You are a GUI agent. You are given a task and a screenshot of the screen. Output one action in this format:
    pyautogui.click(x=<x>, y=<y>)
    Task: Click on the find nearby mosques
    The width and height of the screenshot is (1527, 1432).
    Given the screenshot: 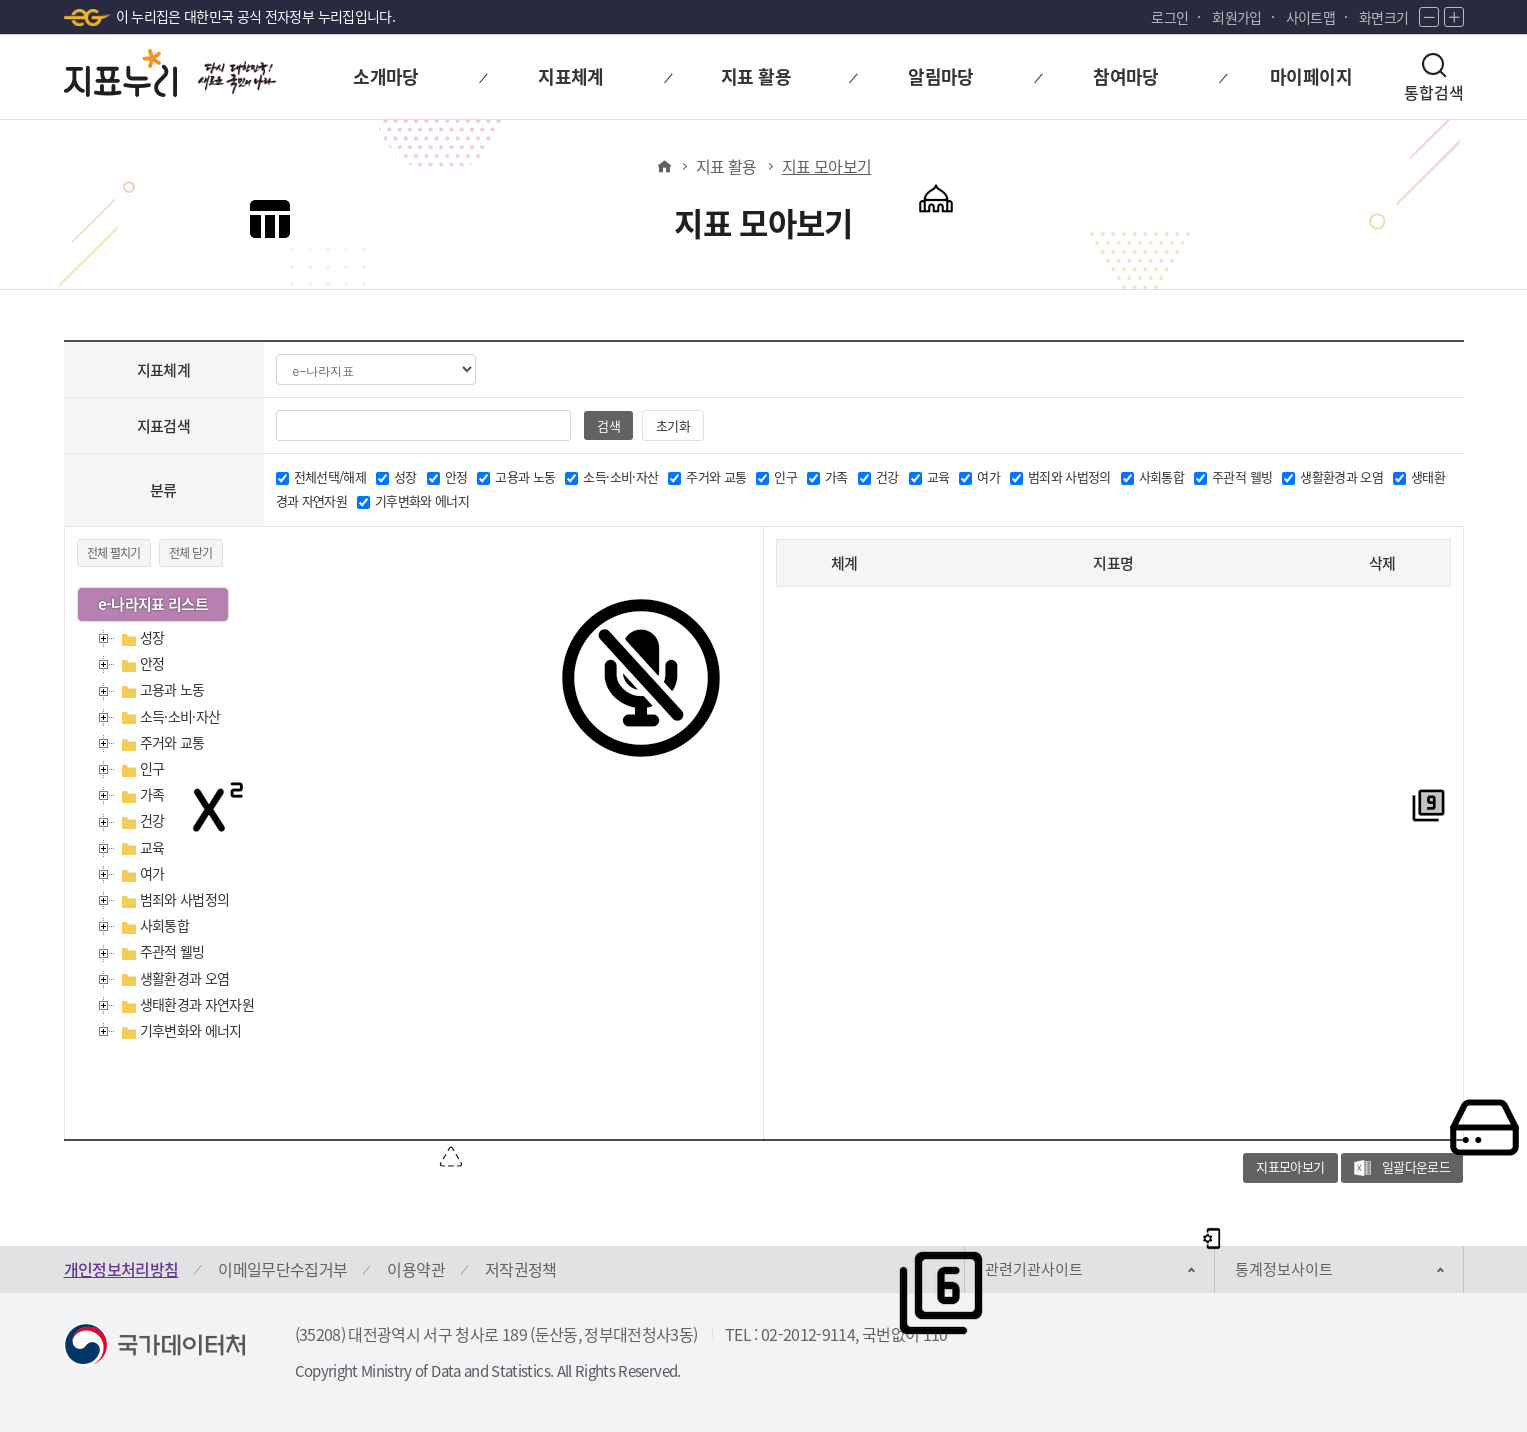 What is the action you would take?
    pyautogui.click(x=936, y=200)
    